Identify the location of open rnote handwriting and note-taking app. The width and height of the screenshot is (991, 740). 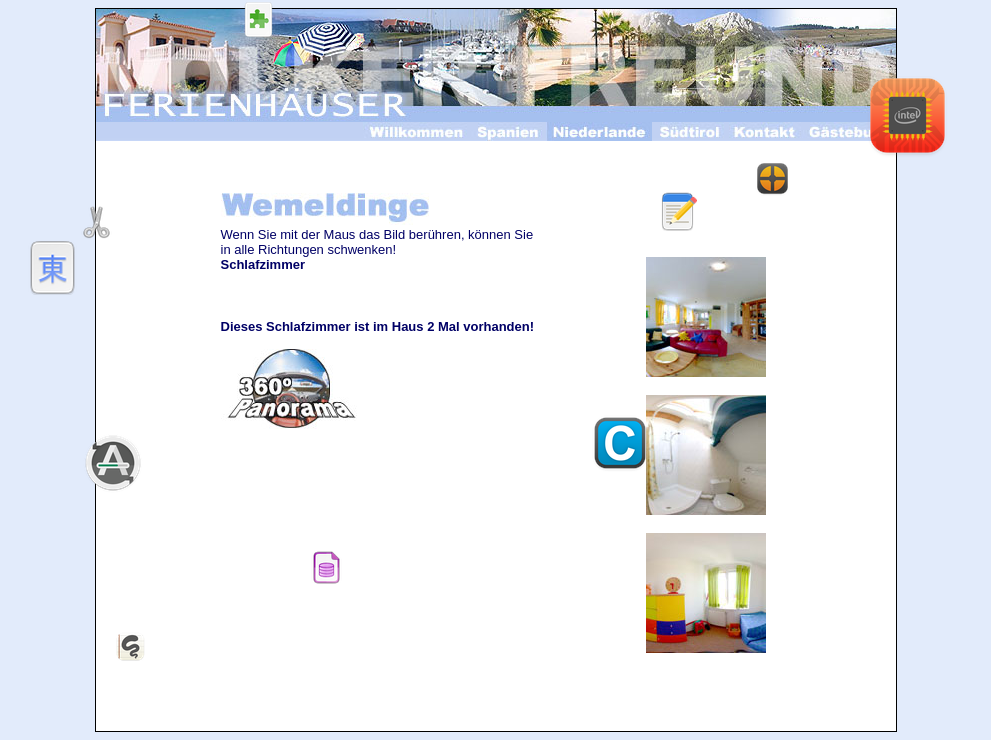
(130, 646).